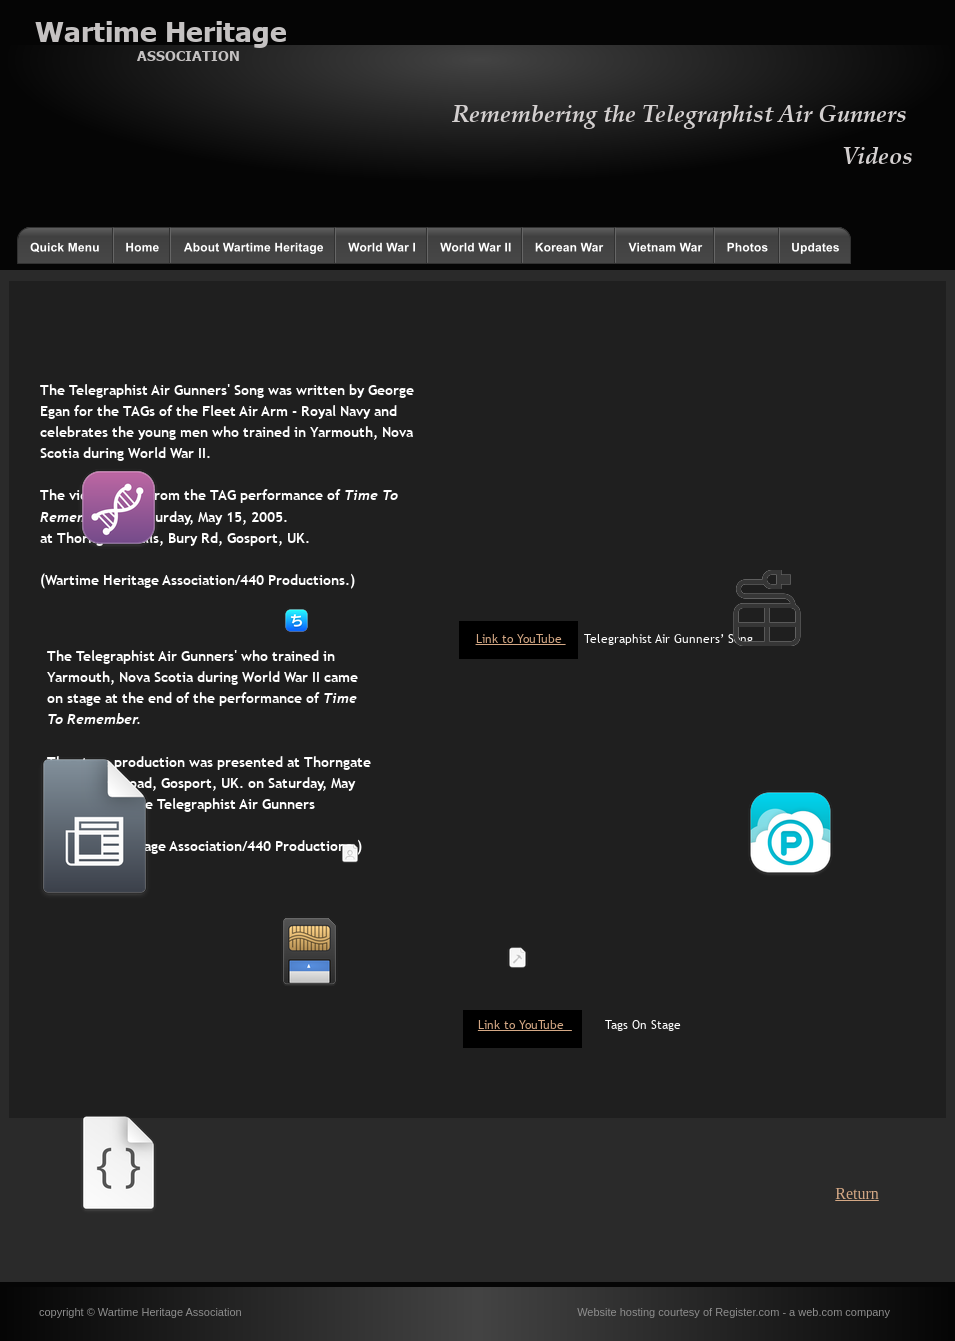 The height and width of the screenshot is (1341, 955). Describe the element at coordinates (118, 1164) in the screenshot. I see `a blank or empty script file` at that location.